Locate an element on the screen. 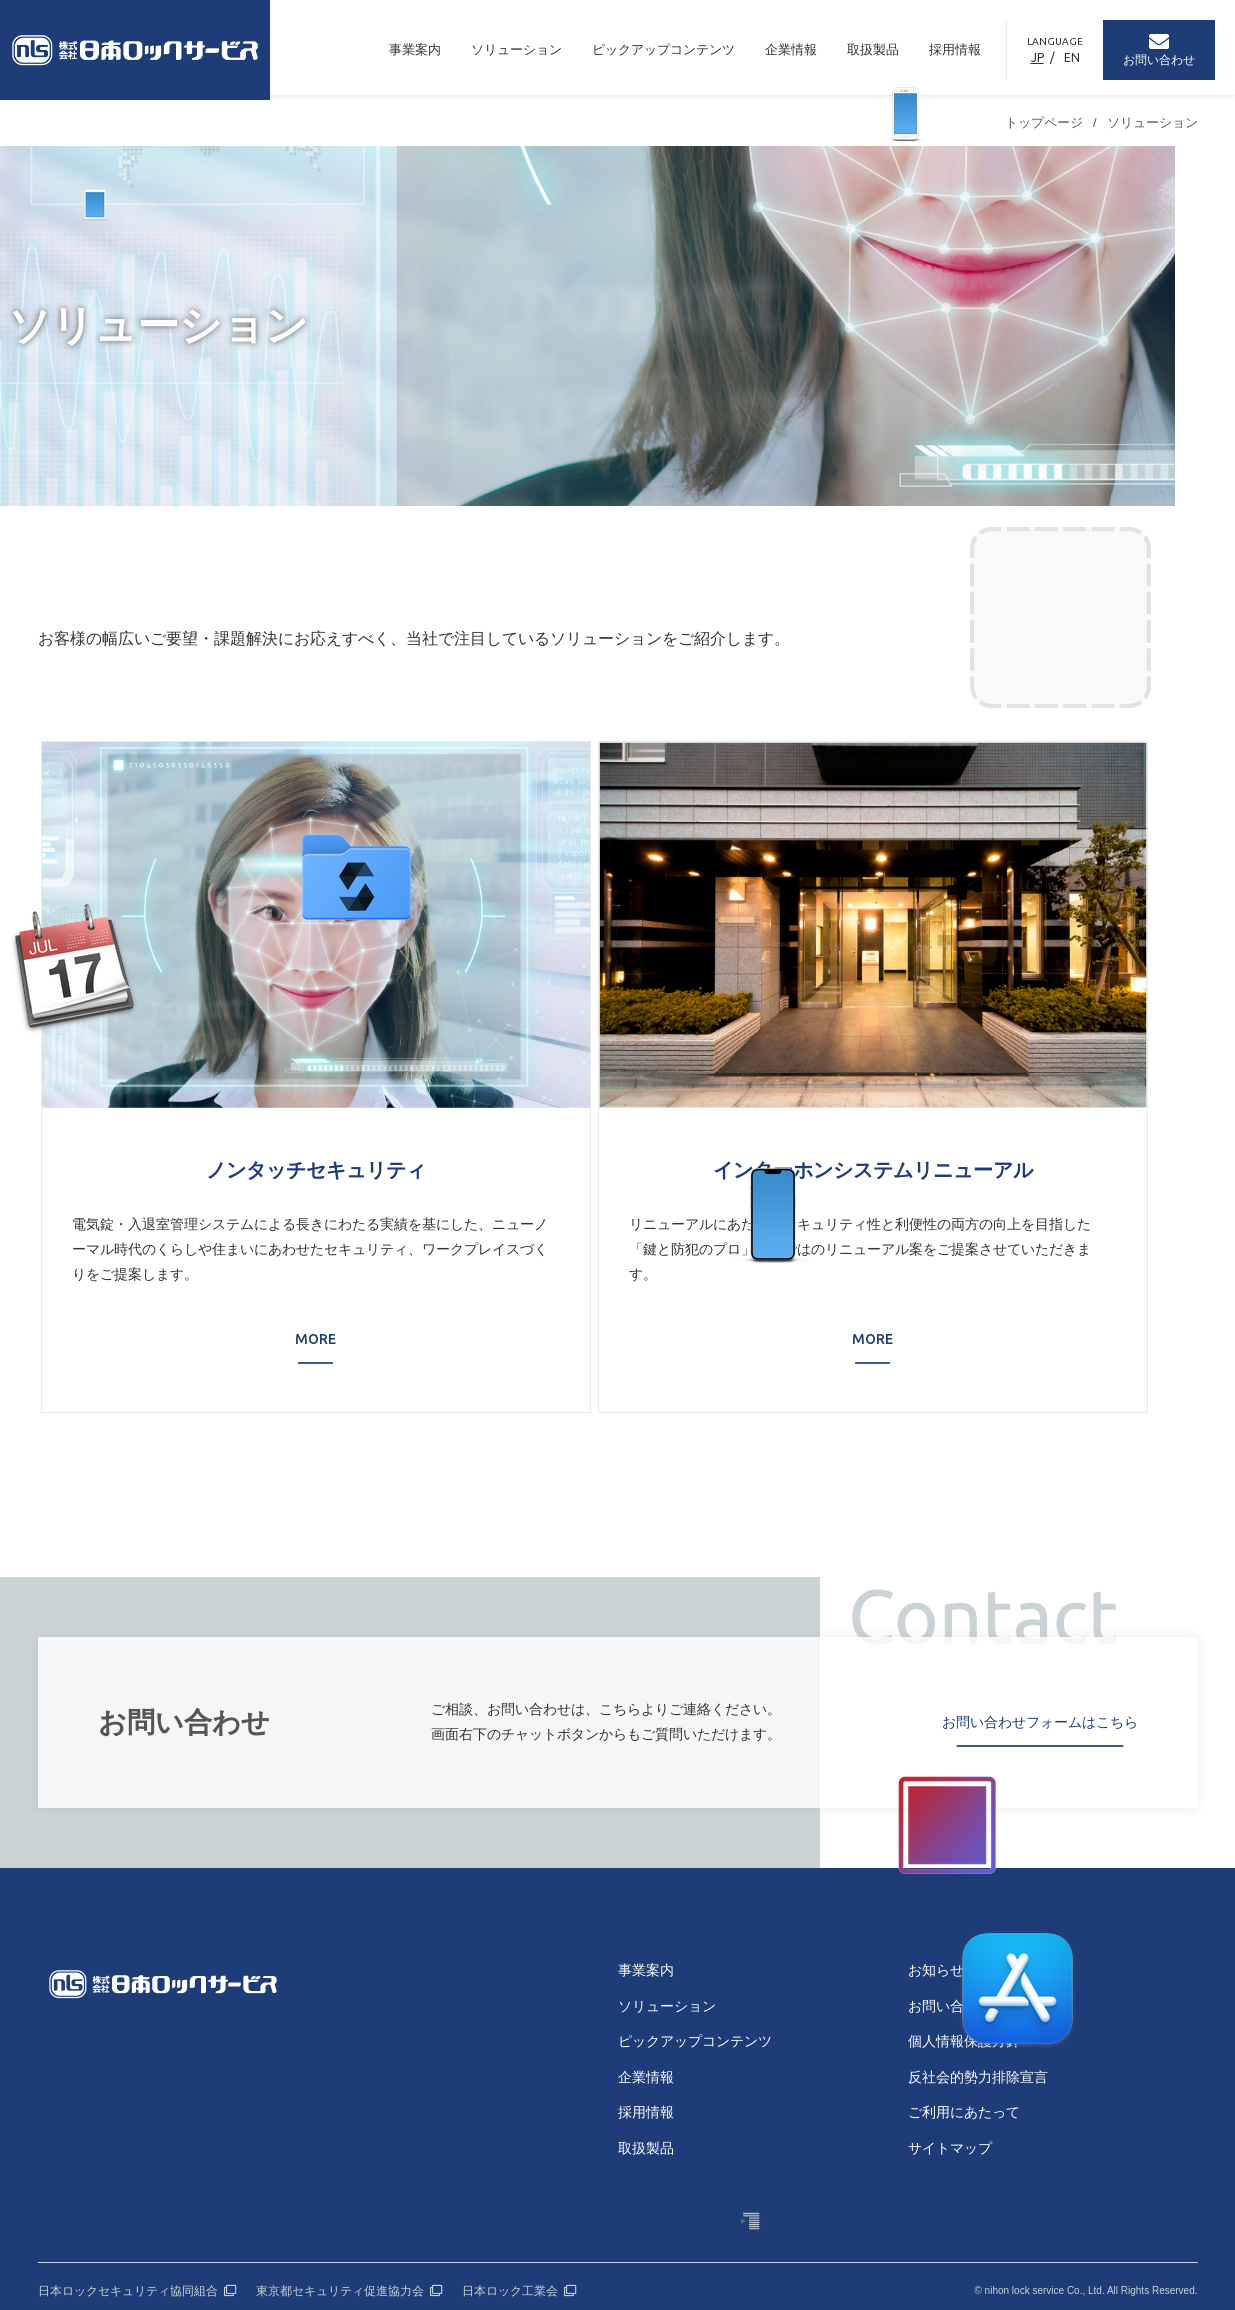  represents an unrecognized or unknown file type is located at coordinates (1060, 617).